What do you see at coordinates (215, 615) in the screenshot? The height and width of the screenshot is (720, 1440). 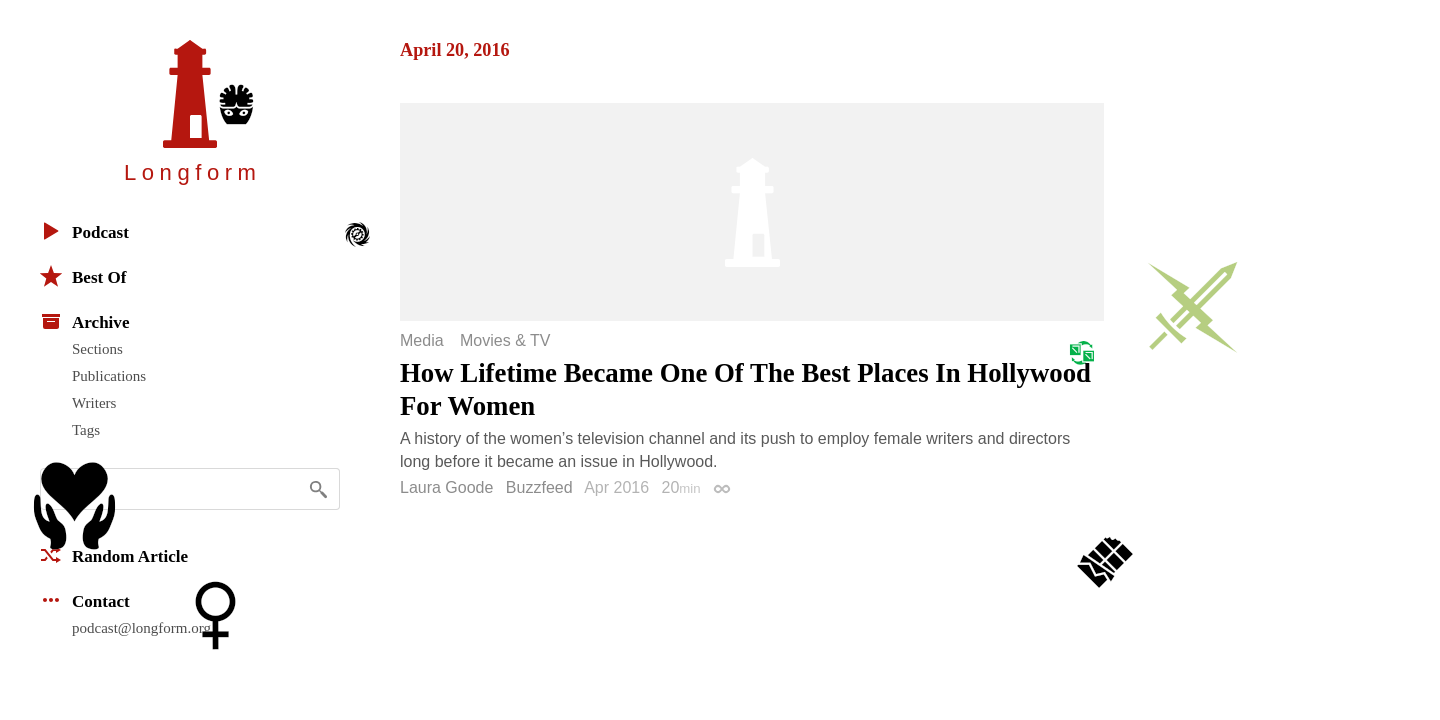 I see `select female gender option` at bounding box center [215, 615].